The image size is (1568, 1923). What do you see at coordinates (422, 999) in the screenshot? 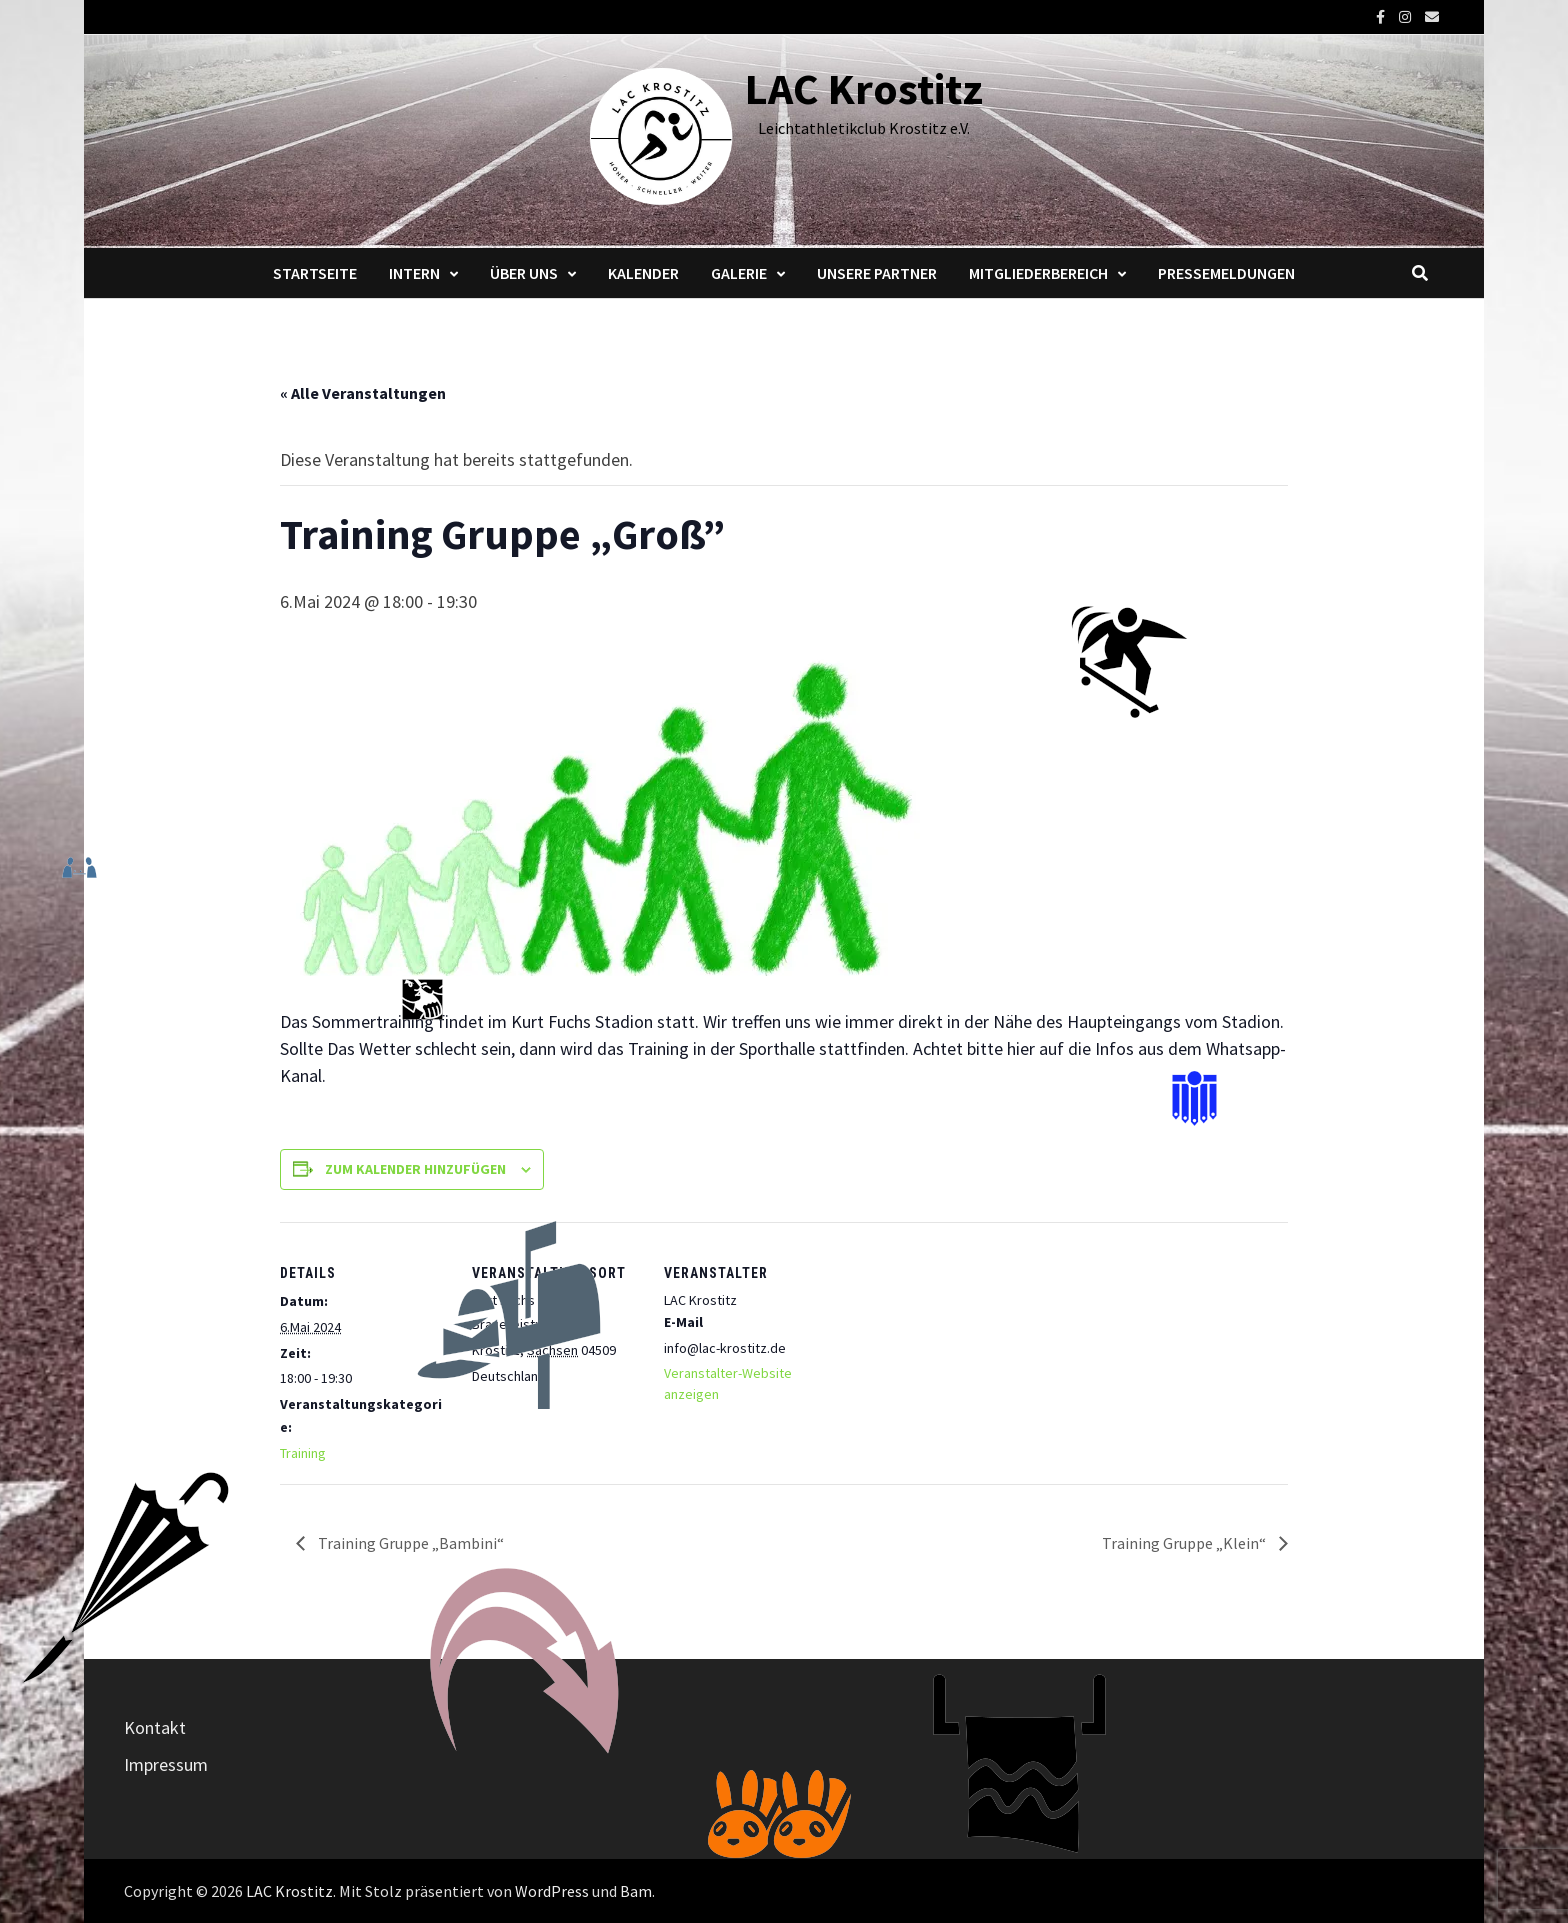
I see `initiate a persuasion or negotiation action` at bounding box center [422, 999].